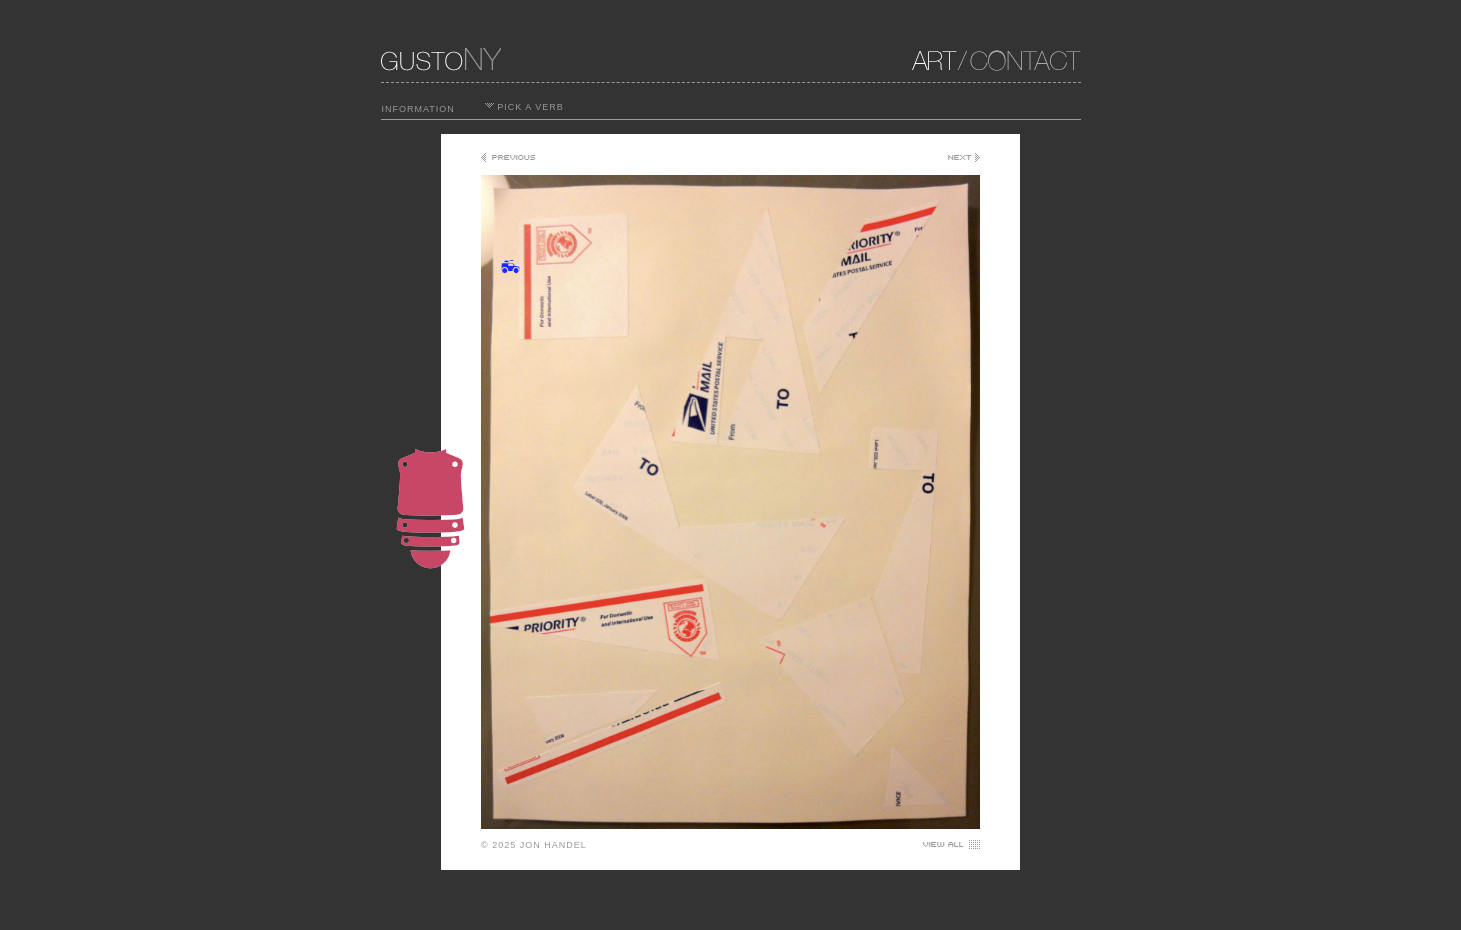 This screenshot has width=1461, height=930. Describe the element at coordinates (430, 508) in the screenshot. I see `equip body armor to your character` at that location.